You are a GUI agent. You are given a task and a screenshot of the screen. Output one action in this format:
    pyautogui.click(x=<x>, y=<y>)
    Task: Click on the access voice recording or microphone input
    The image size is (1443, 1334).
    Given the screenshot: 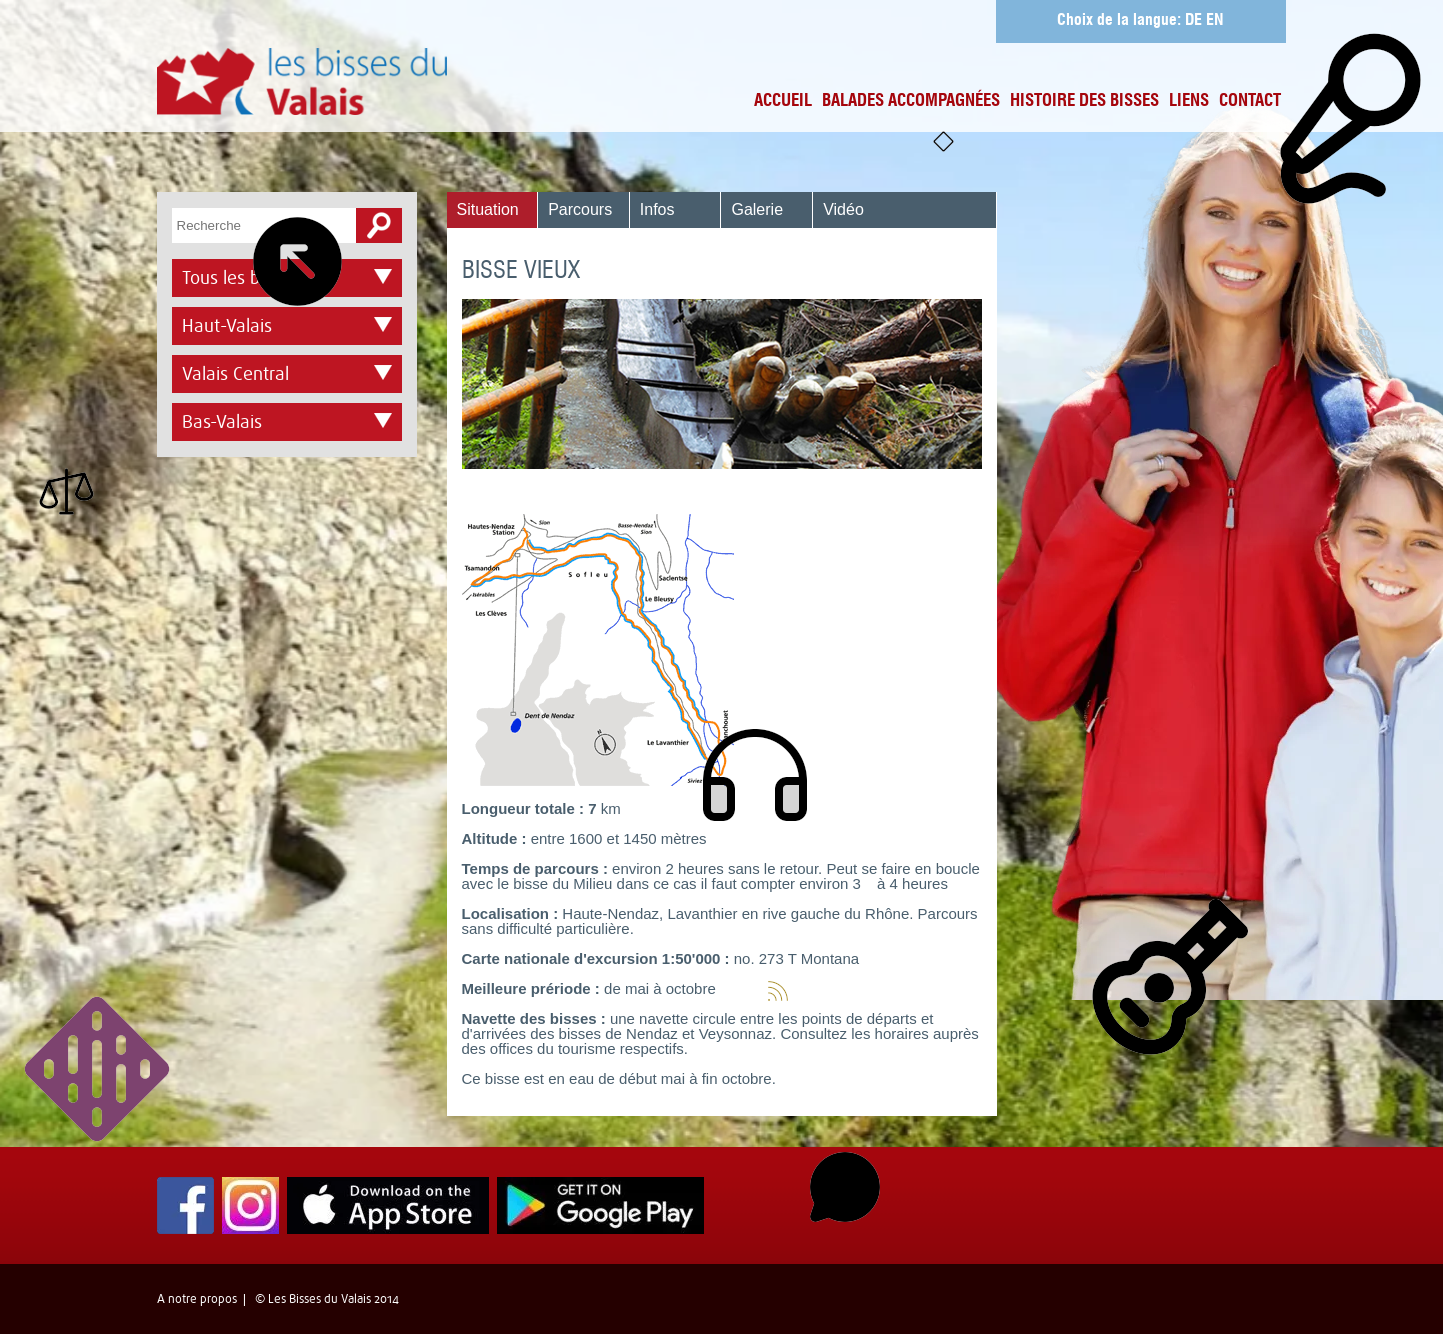 What is the action you would take?
    pyautogui.click(x=1343, y=118)
    